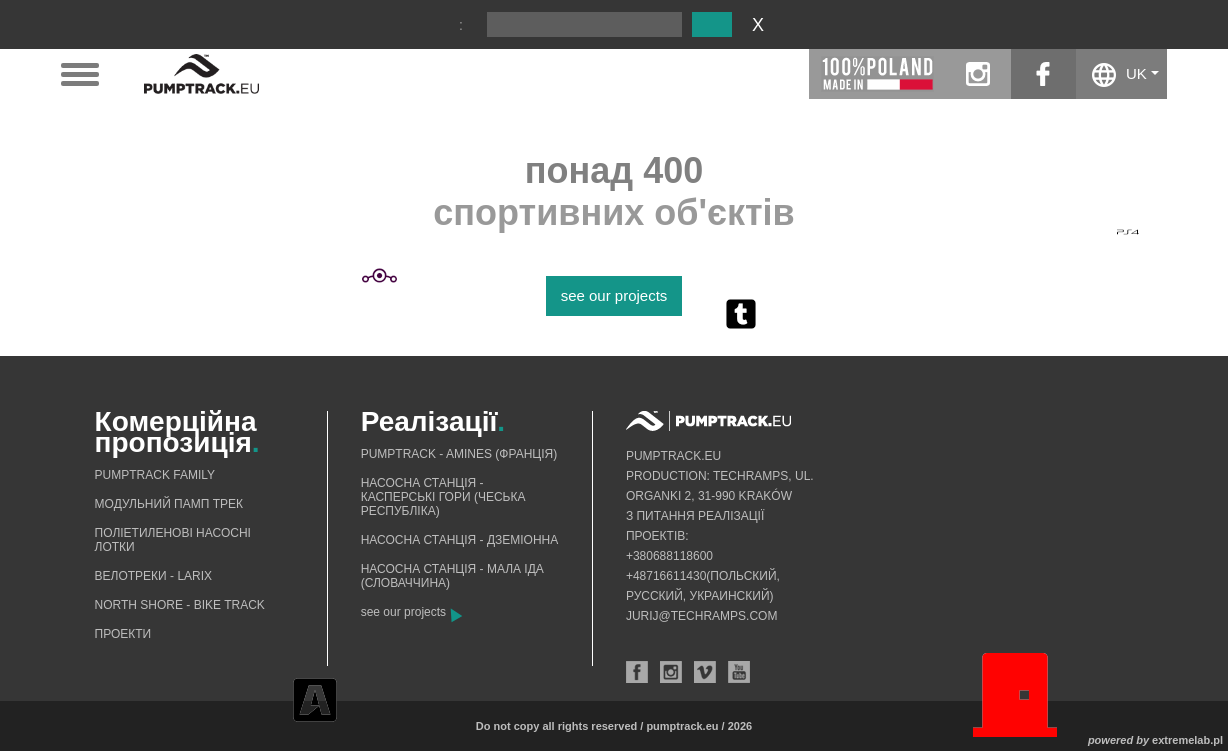 This screenshot has height=751, width=1228. What do you see at coordinates (1015, 695) in the screenshot?
I see `indicates a private or restricted area` at bounding box center [1015, 695].